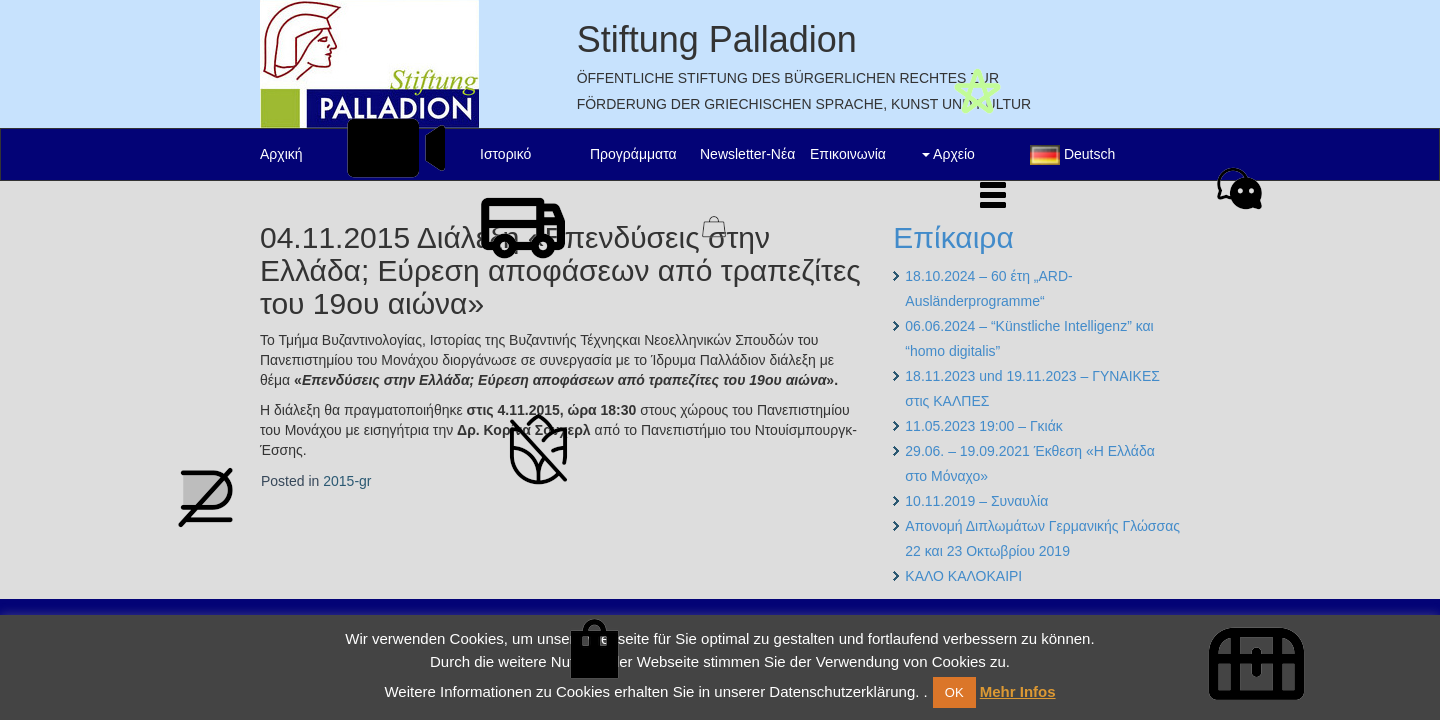  I want to click on start a video call, so click(393, 148).